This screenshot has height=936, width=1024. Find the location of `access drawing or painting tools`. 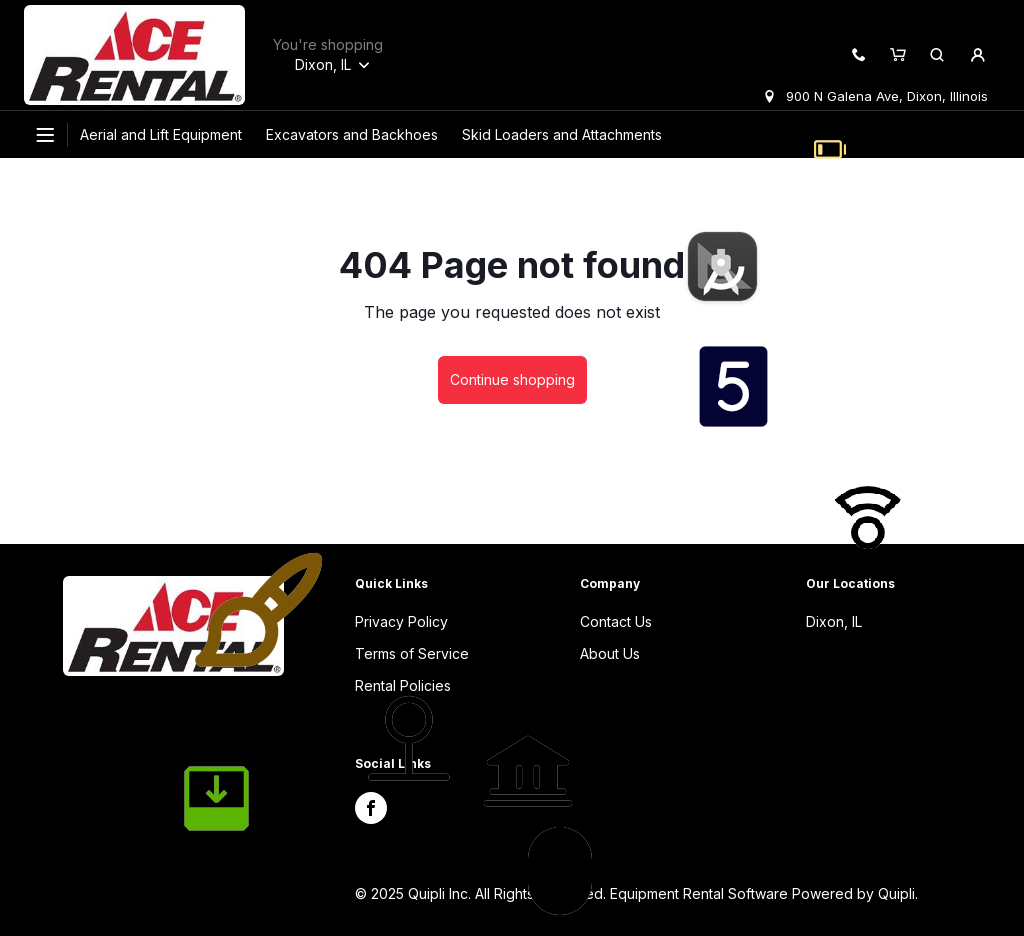

access drawing or painting tools is located at coordinates (263, 612).